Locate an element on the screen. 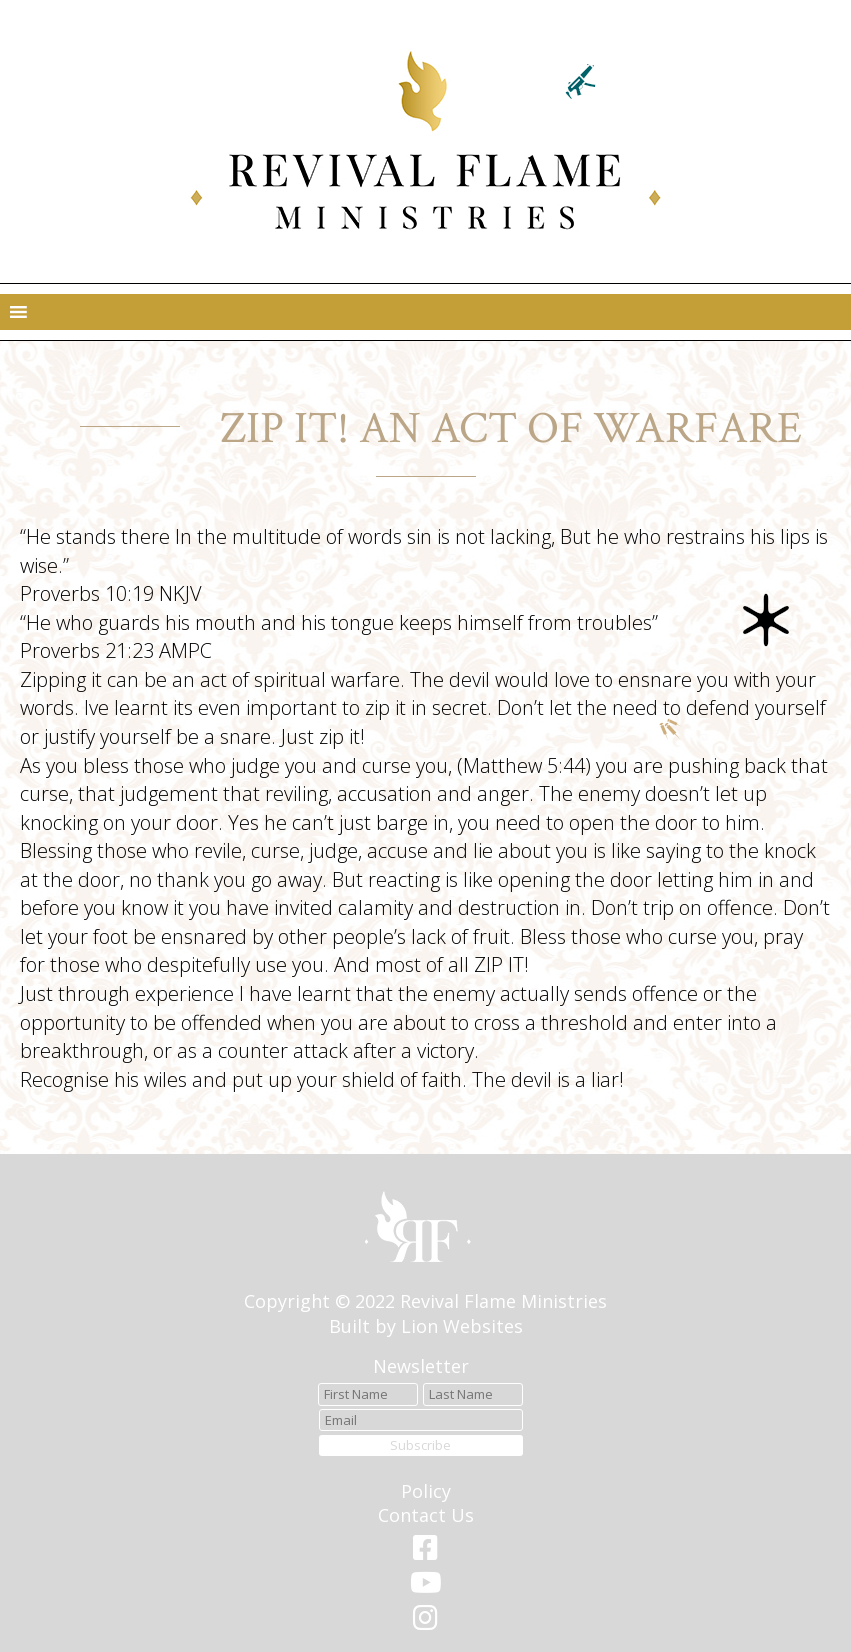 The image size is (851, 1652). indicates cold or winter weather conditions is located at coordinates (766, 620).